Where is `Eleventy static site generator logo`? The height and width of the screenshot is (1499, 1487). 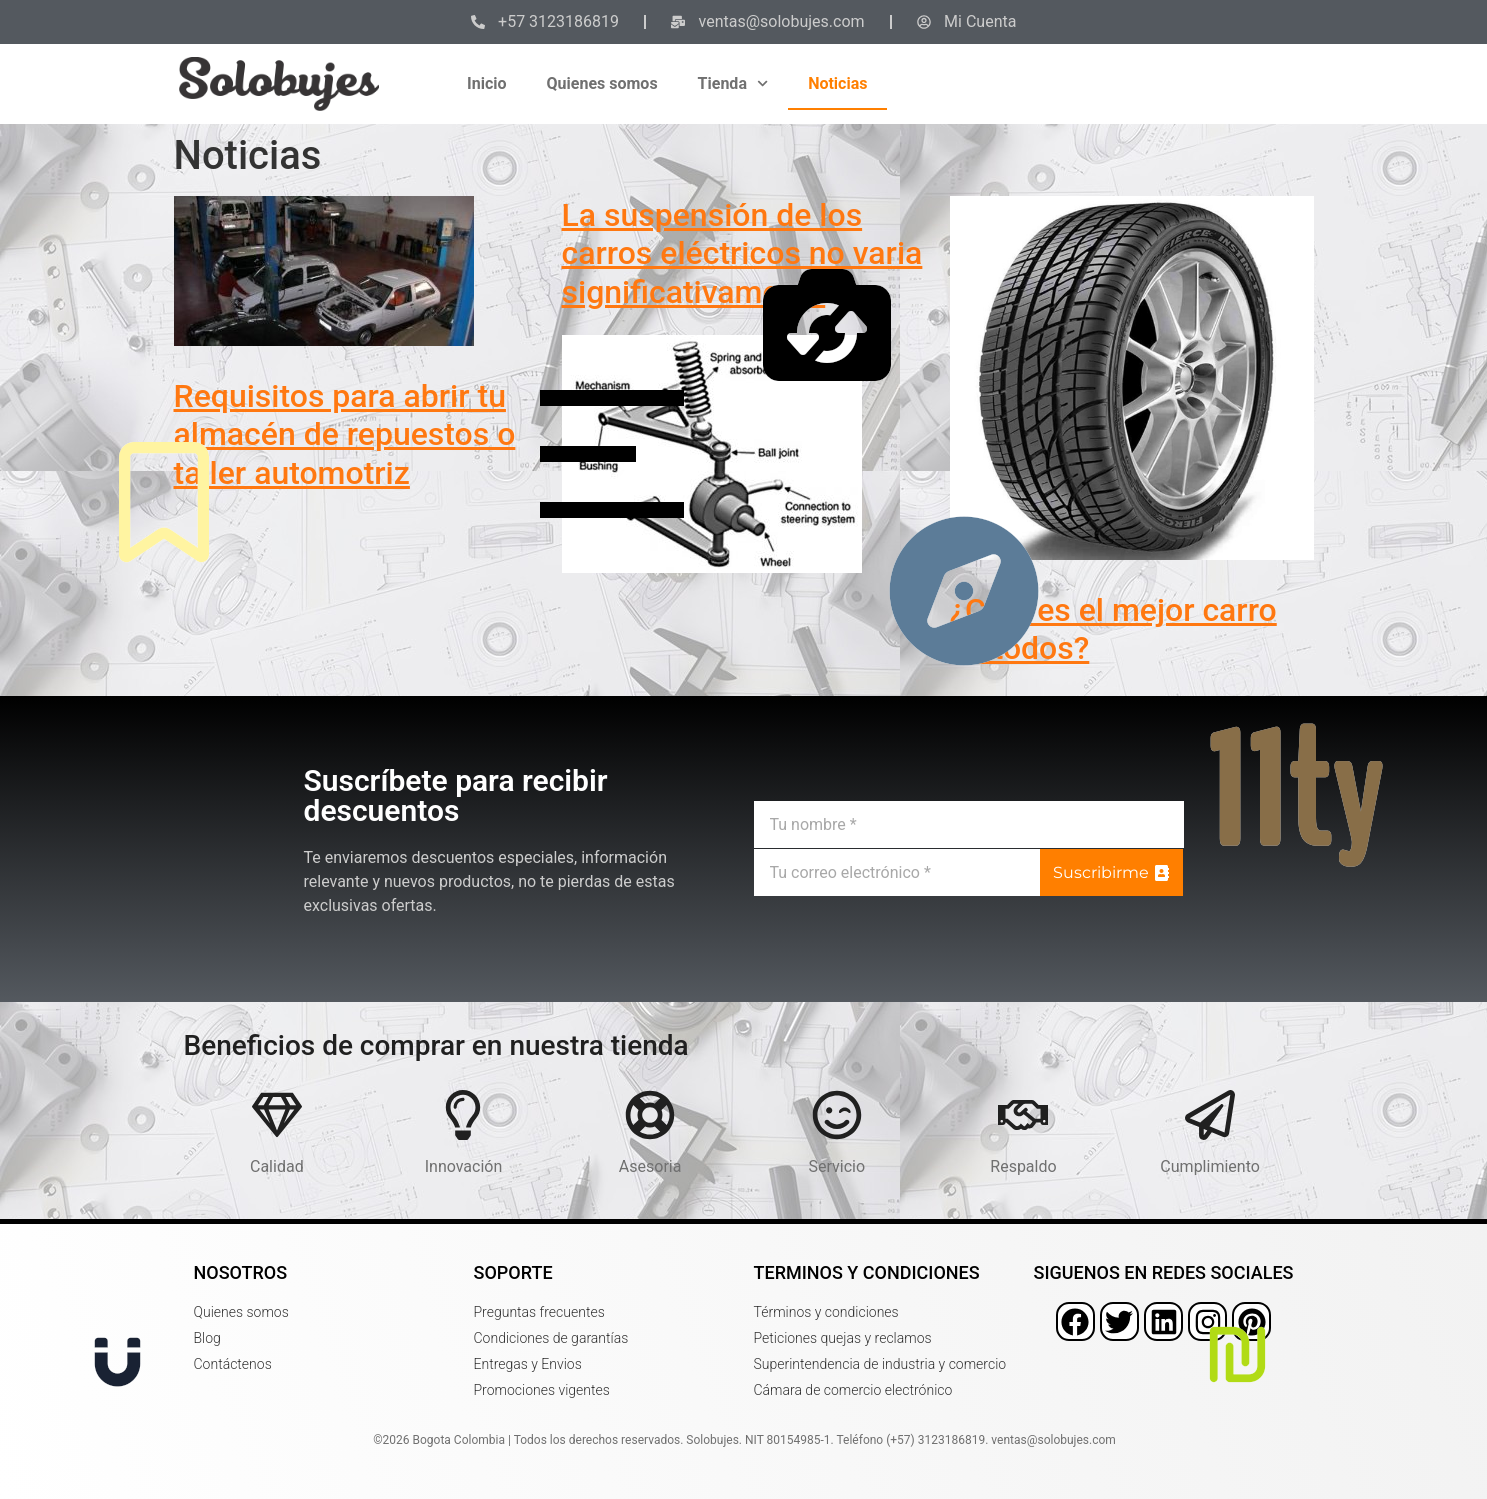 Eleventy static site generator logo is located at coordinates (1296, 785).